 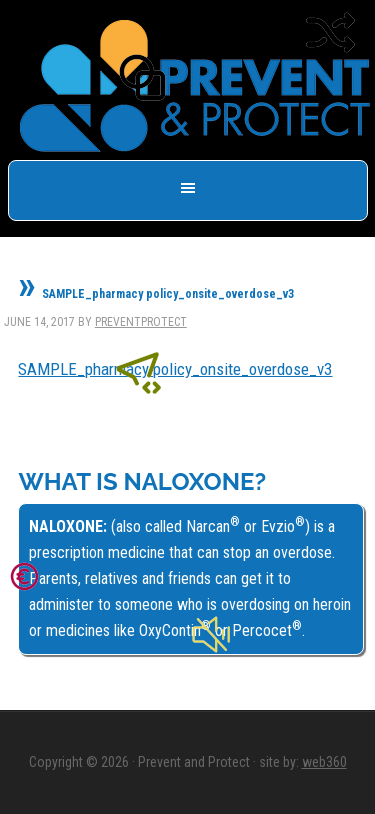 What do you see at coordinates (142, 77) in the screenshot?
I see `toggle between circular and square shape options` at bounding box center [142, 77].